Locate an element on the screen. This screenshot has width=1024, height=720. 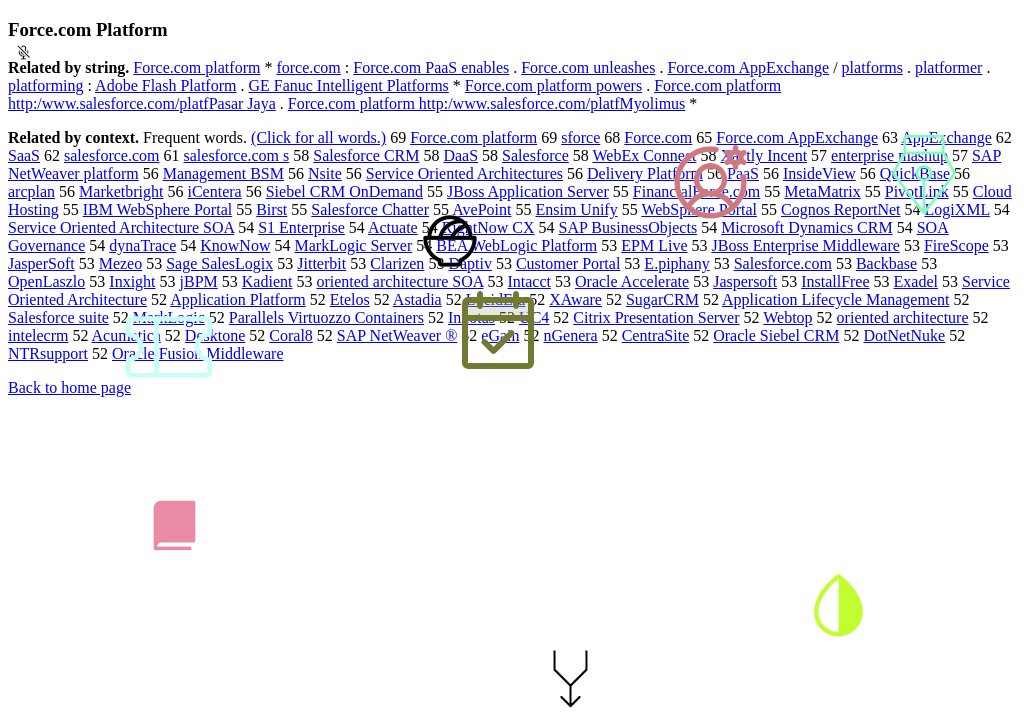
confirm or complete a scheduled event is located at coordinates (498, 333).